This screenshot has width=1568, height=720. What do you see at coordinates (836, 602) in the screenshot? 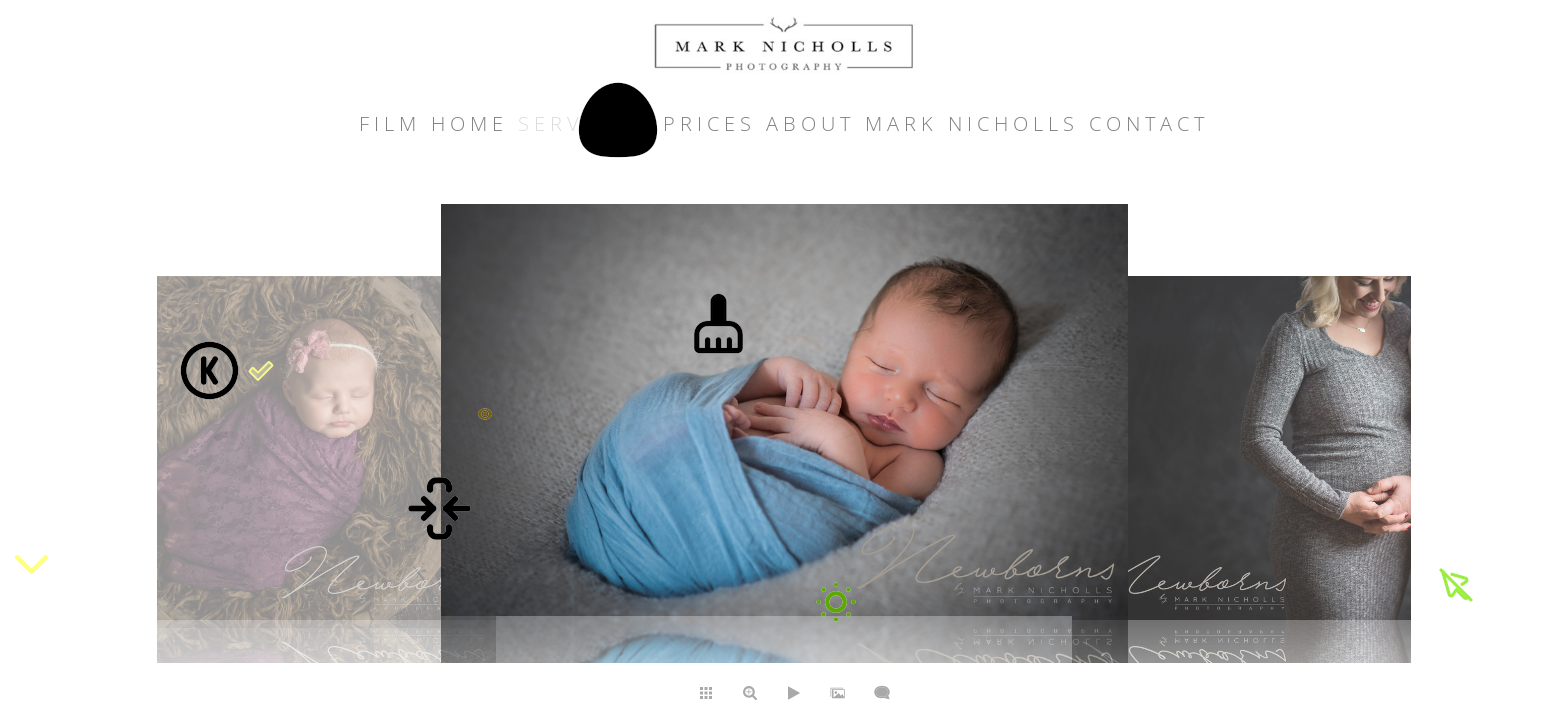
I see `adjust screen brightness to low setting` at bounding box center [836, 602].